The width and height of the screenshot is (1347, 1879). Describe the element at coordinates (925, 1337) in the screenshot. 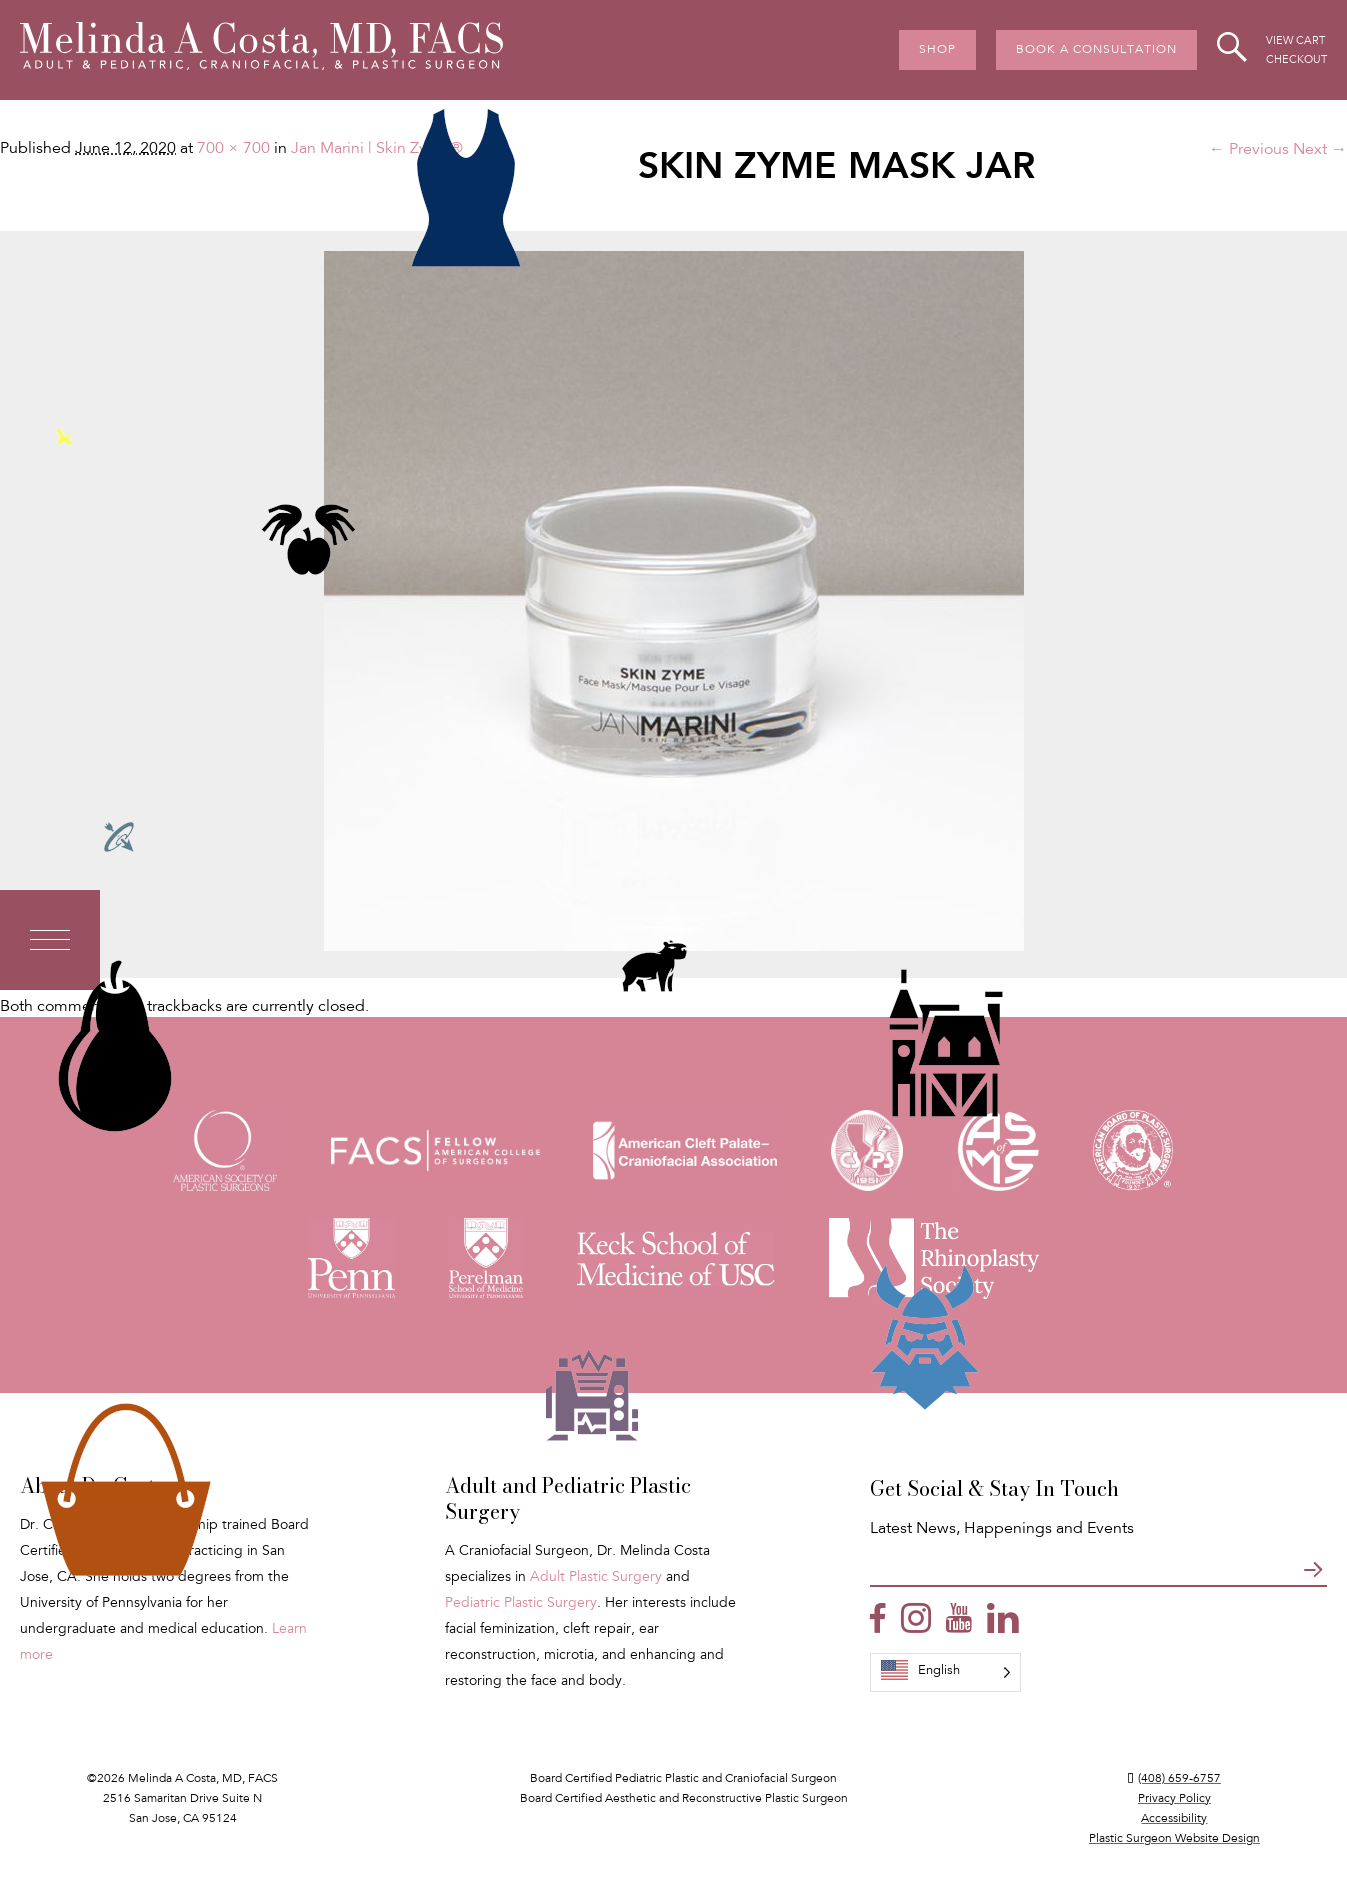

I see `select dwarf character class` at that location.